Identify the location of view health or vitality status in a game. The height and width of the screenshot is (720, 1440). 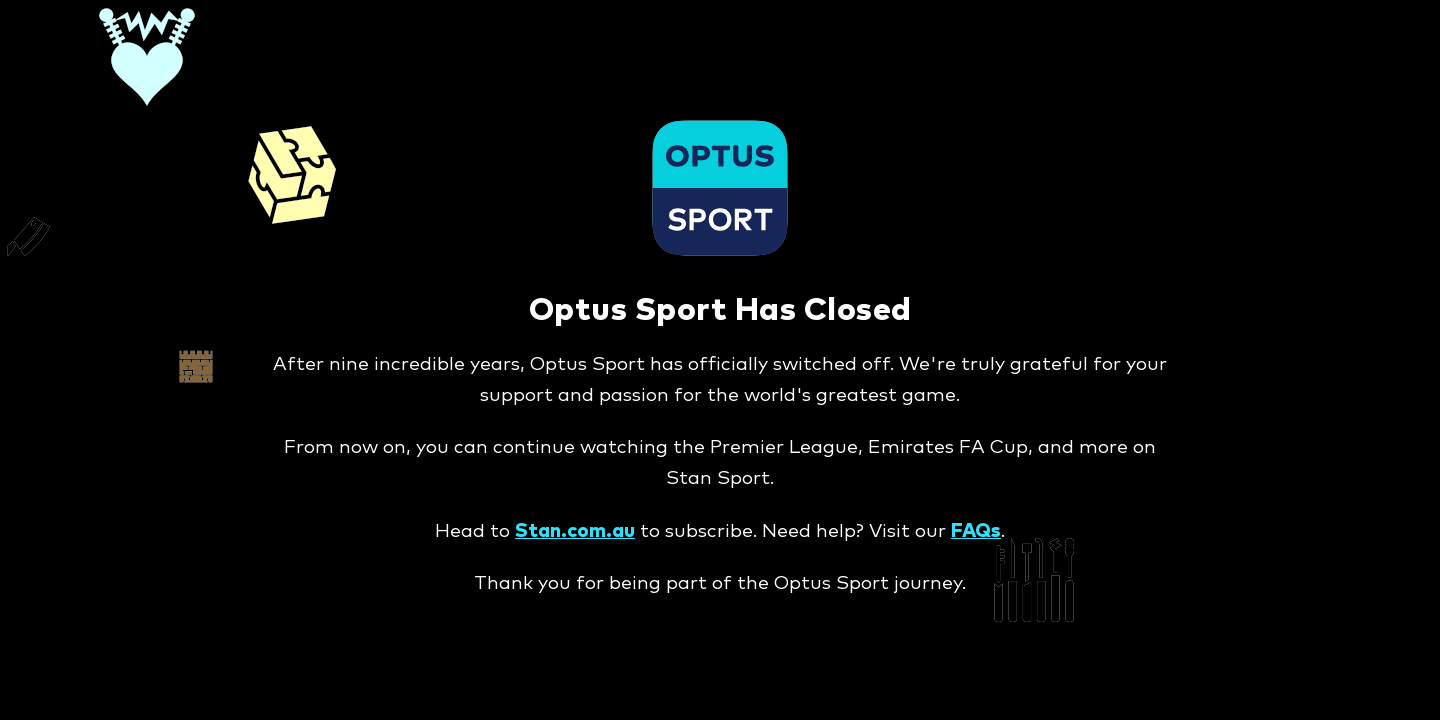
(147, 57).